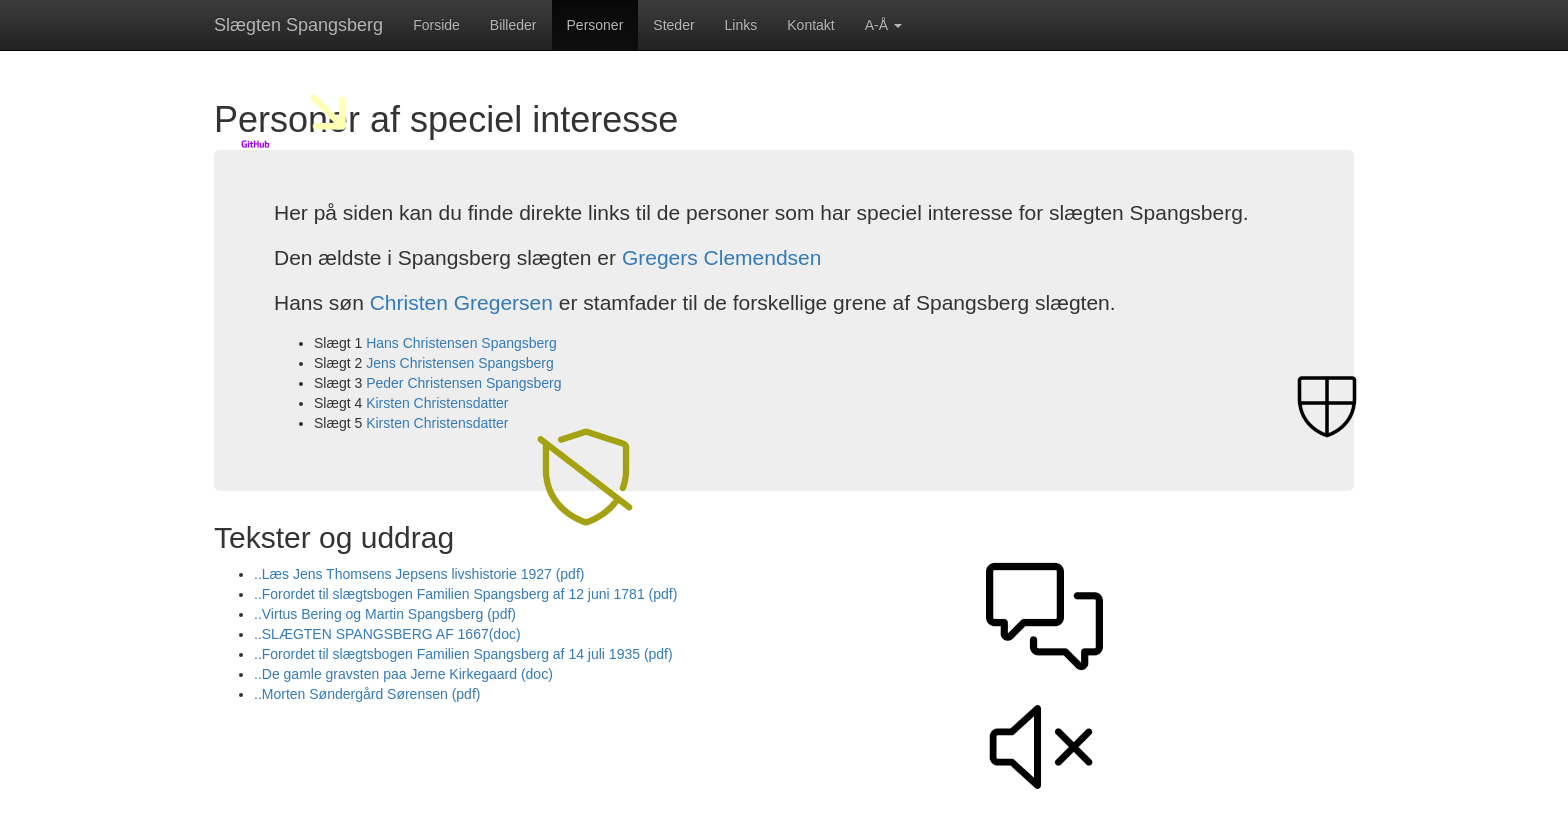  What do you see at coordinates (328, 112) in the screenshot?
I see `navigate to the next item diagonally` at bounding box center [328, 112].